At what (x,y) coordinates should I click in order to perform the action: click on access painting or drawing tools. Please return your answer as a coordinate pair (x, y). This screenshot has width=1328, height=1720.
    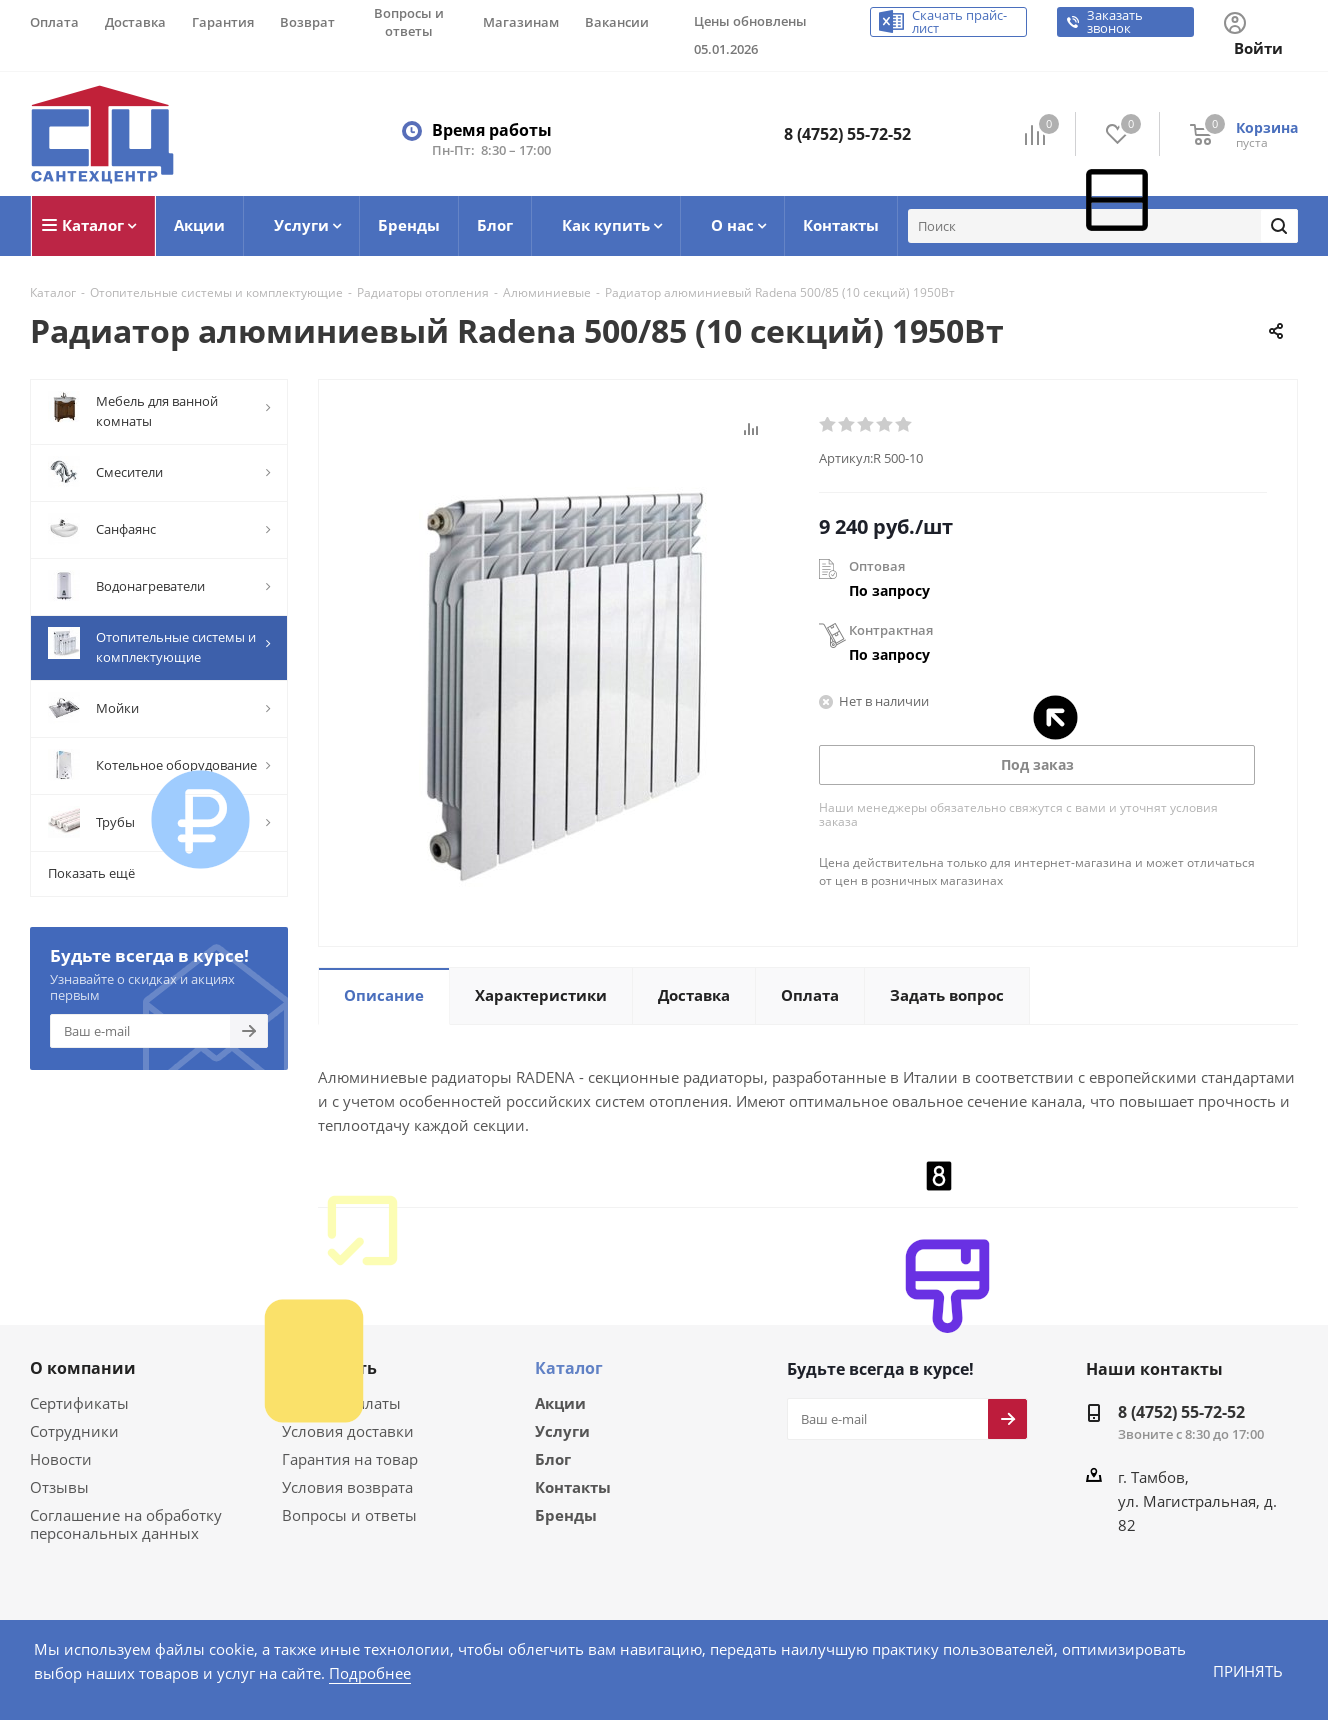
    Looking at the image, I should click on (947, 1284).